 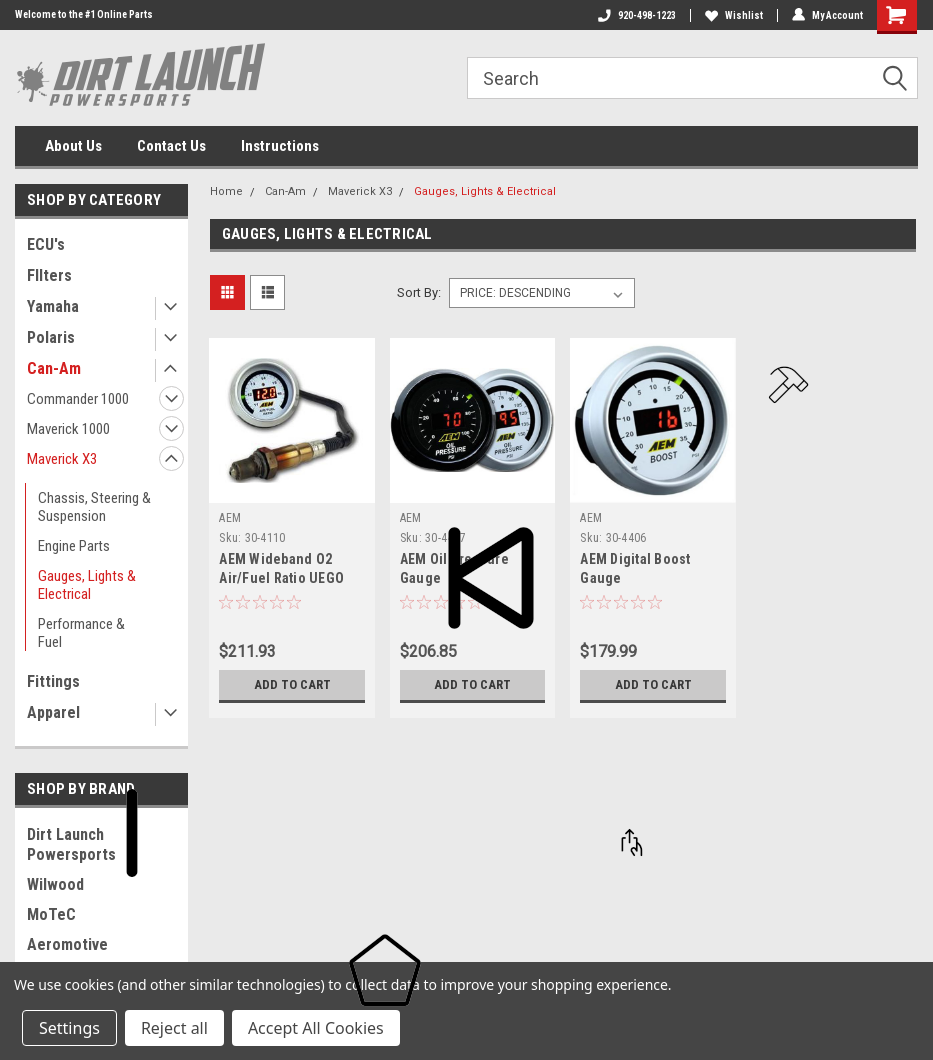 I want to click on indicates a count of one, so click(x=132, y=833).